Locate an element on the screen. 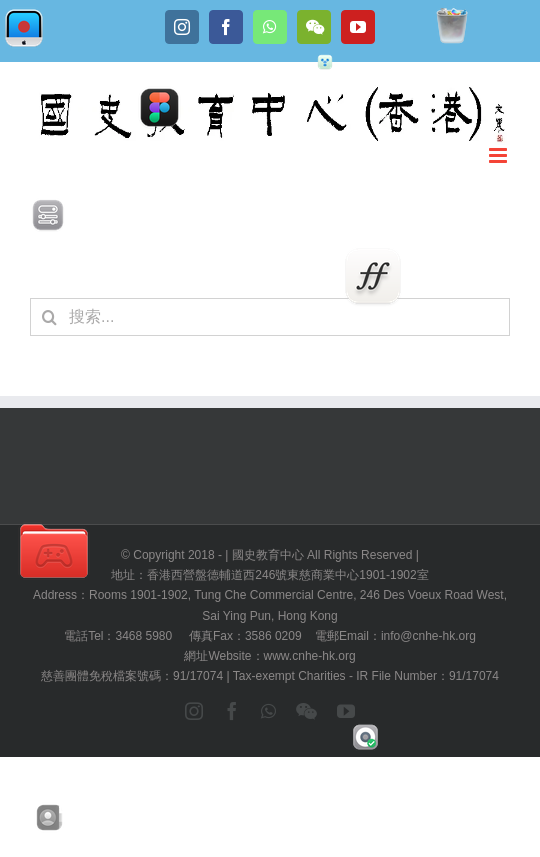 Image resolution: width=540 pixels, height=857 pixels. launch xwayland video bridge for screen sharing is located at coordinates (24, 28).